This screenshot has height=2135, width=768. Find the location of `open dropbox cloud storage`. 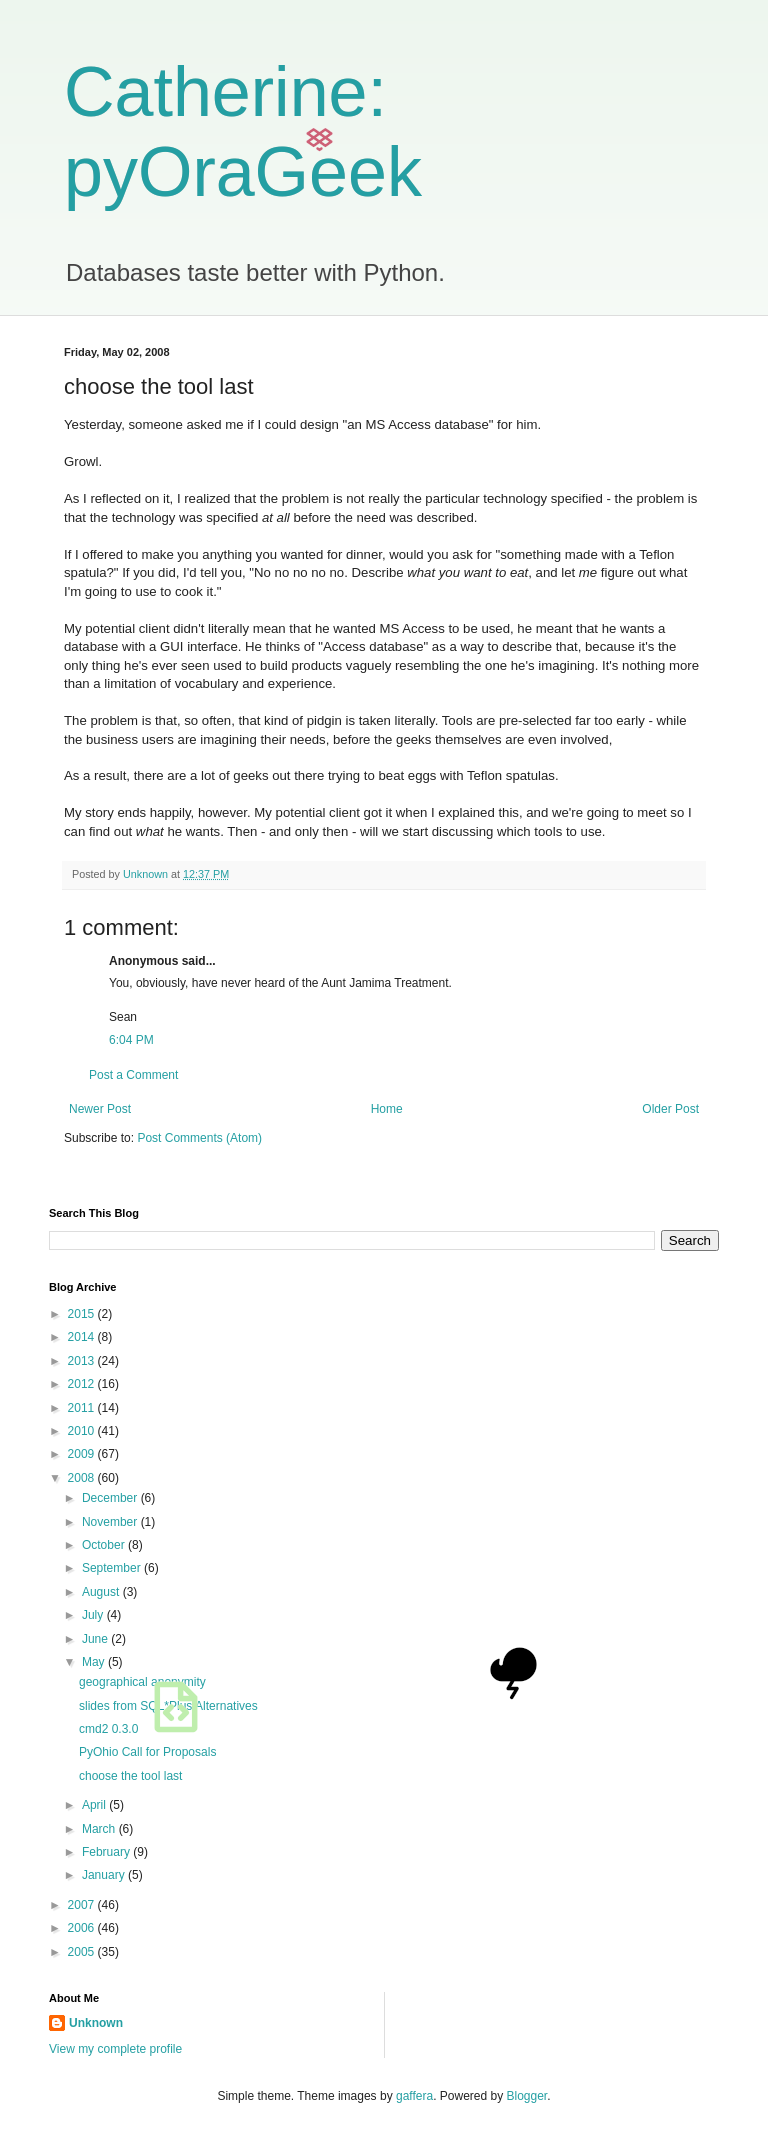

open dropbox cloud storage is located at coordinates (319, 138).